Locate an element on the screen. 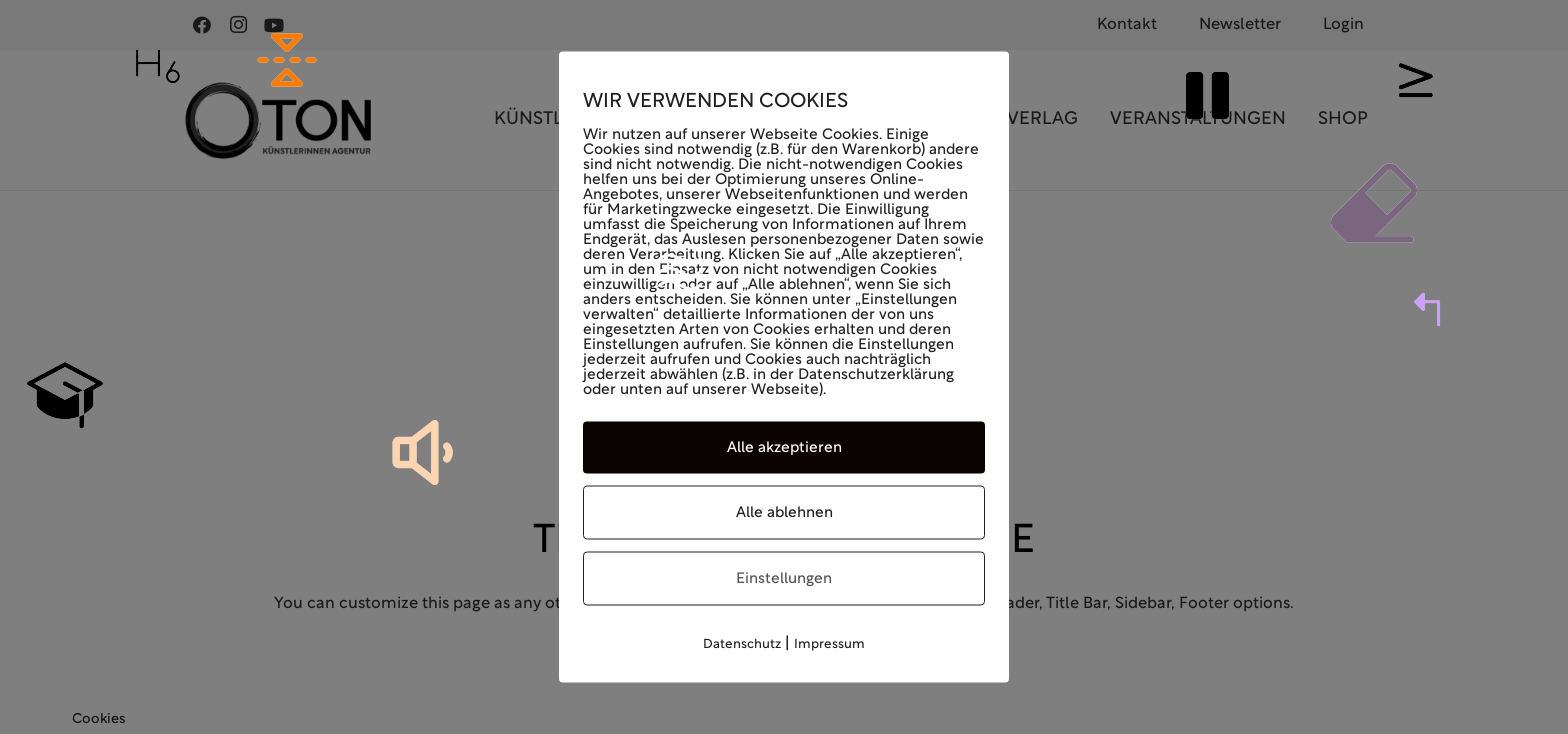 This screenshot has height=734, width=1568. access education or learning features is located at coordinates (65, 393).